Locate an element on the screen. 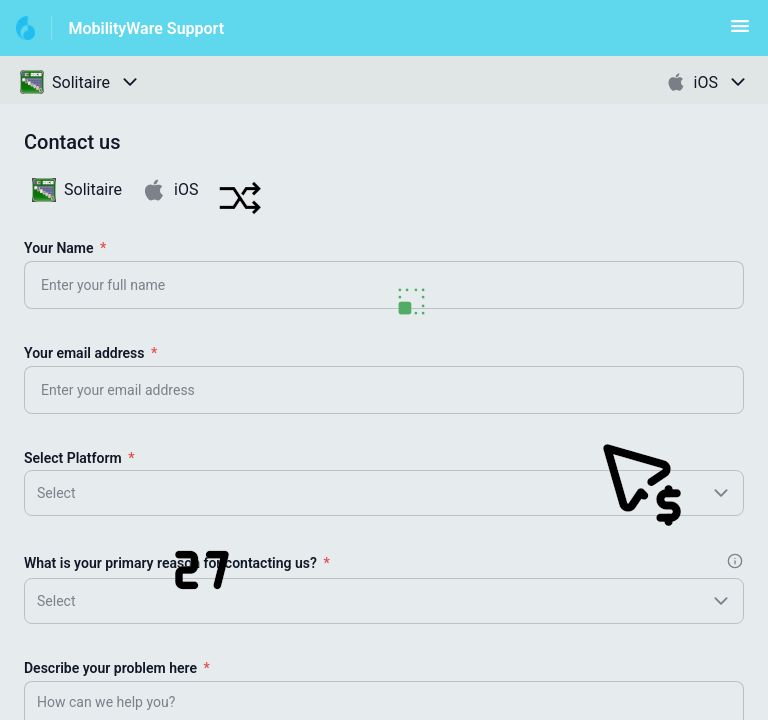  shuffle playlist or queue order is located at coordinates (240, 198).